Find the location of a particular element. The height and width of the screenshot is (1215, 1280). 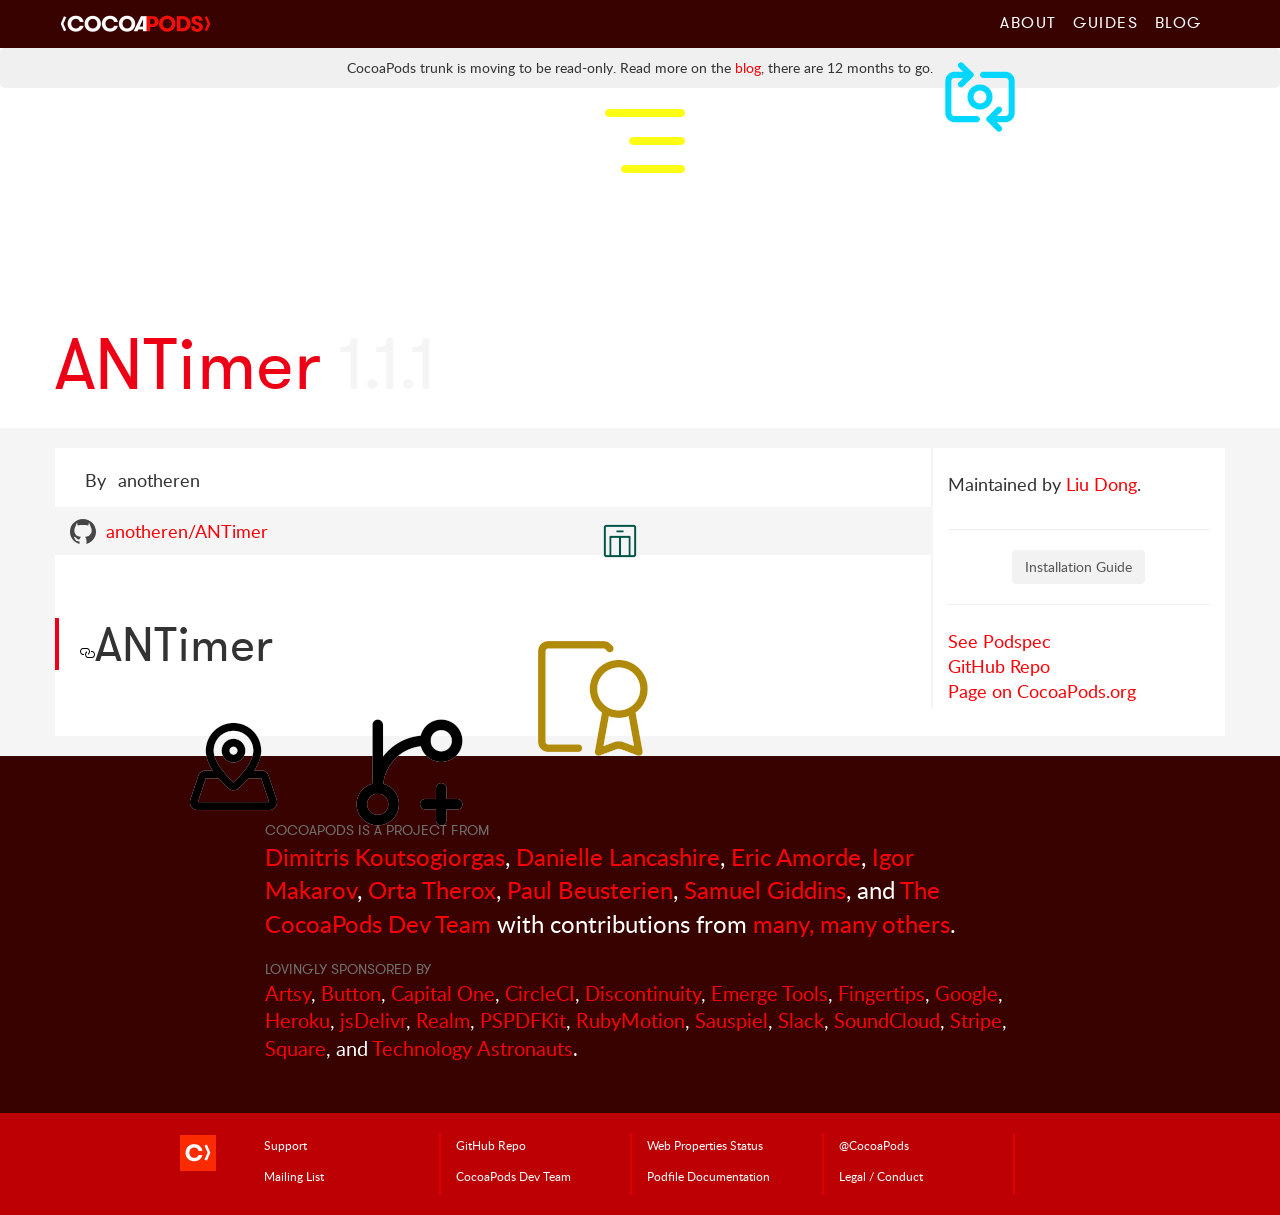

switch between front and rear camera is located at coordinates (980, 97).